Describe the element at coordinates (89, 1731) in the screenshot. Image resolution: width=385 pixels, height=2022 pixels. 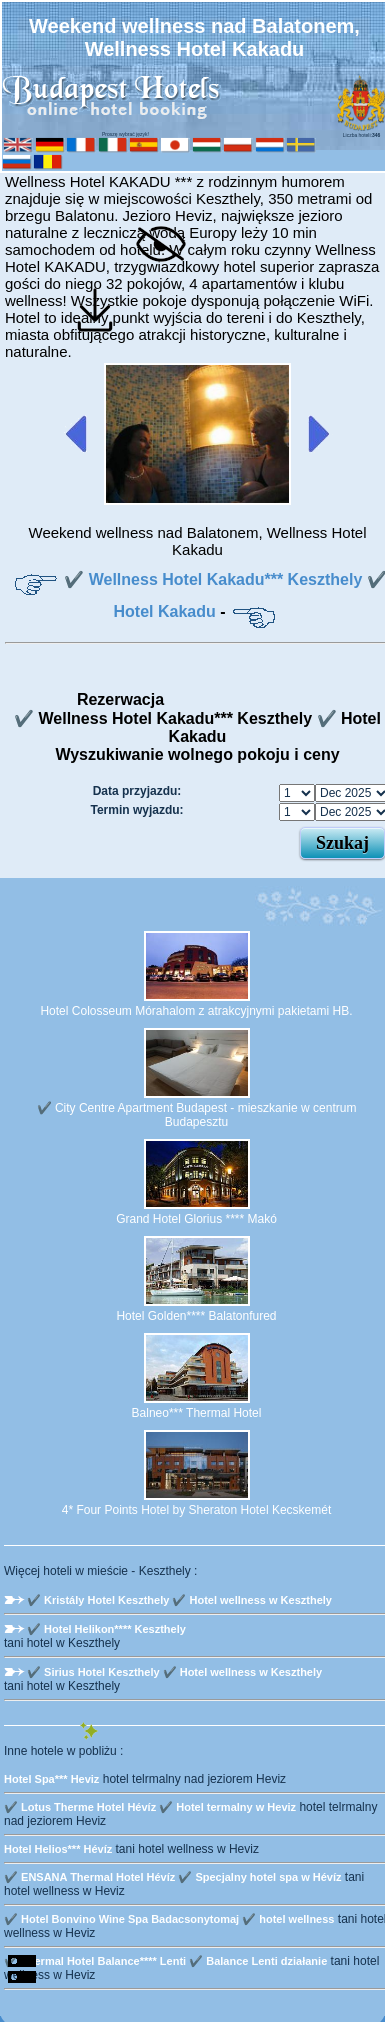
I see `indicates AI-generated or enhanced content` at that location.